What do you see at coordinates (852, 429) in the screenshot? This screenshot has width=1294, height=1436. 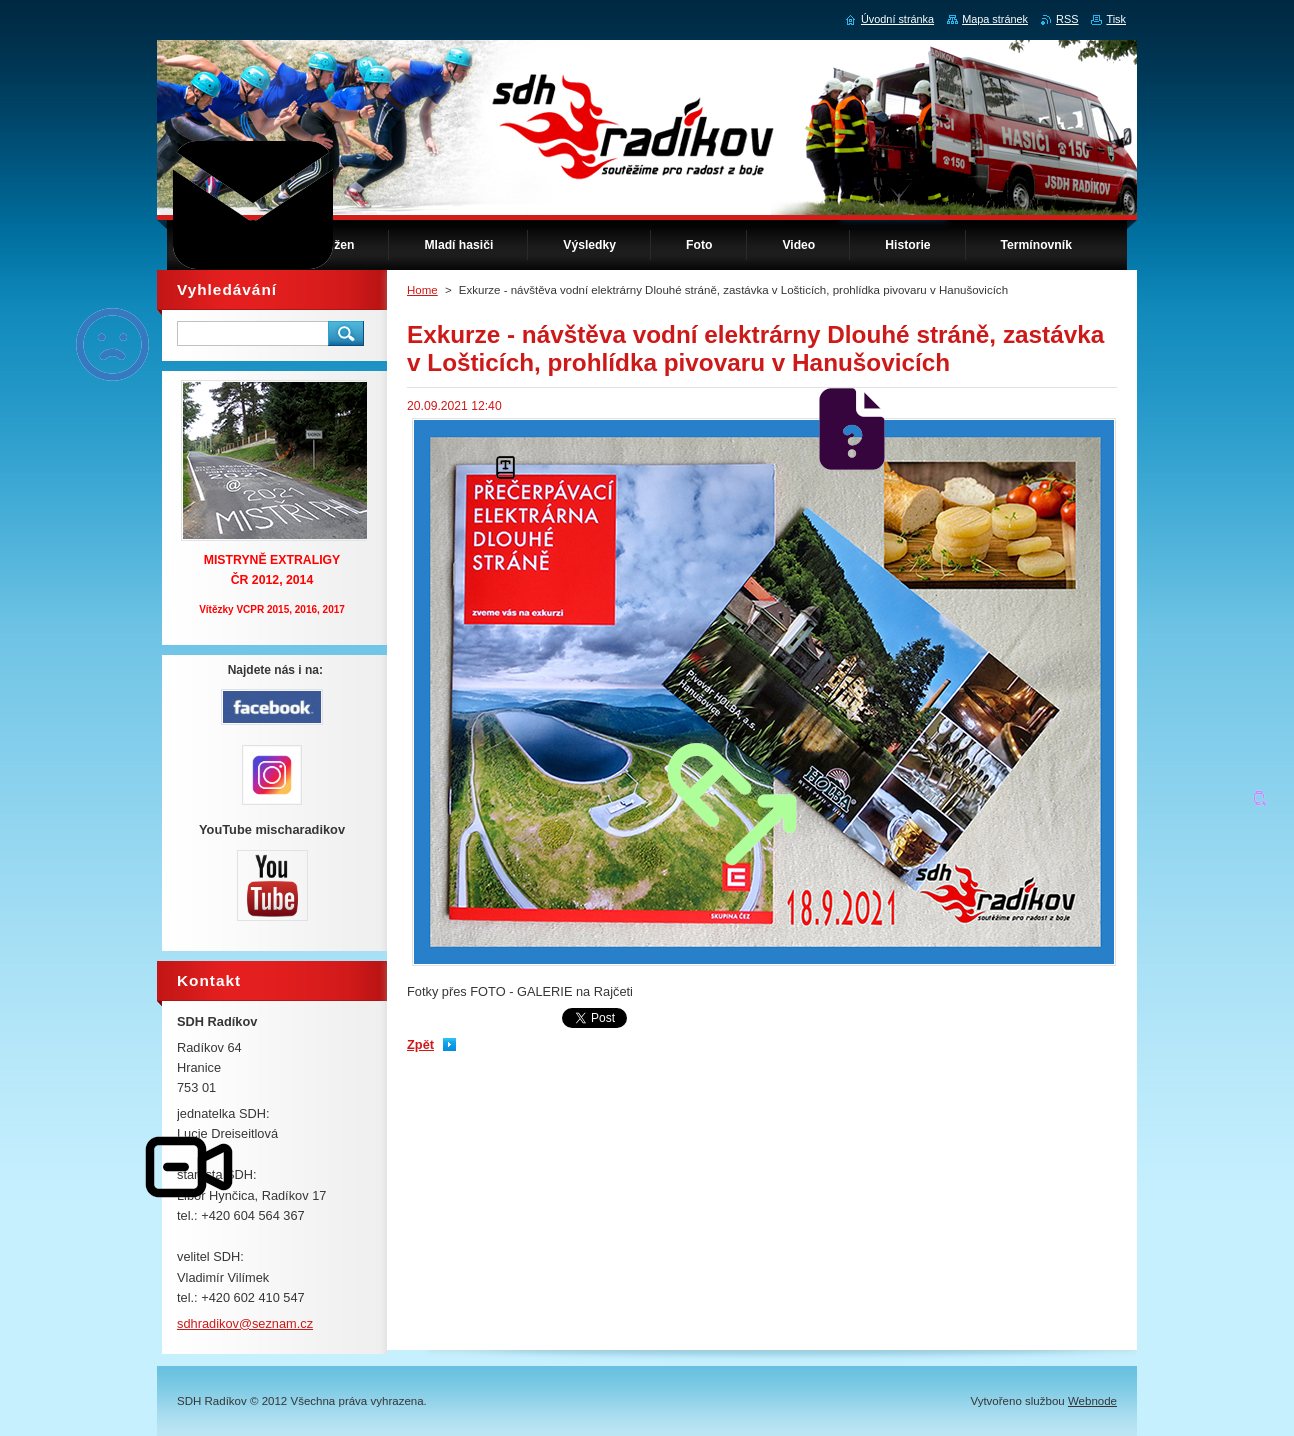 I see `unrecognized file type` at bounding box center [852, 429].